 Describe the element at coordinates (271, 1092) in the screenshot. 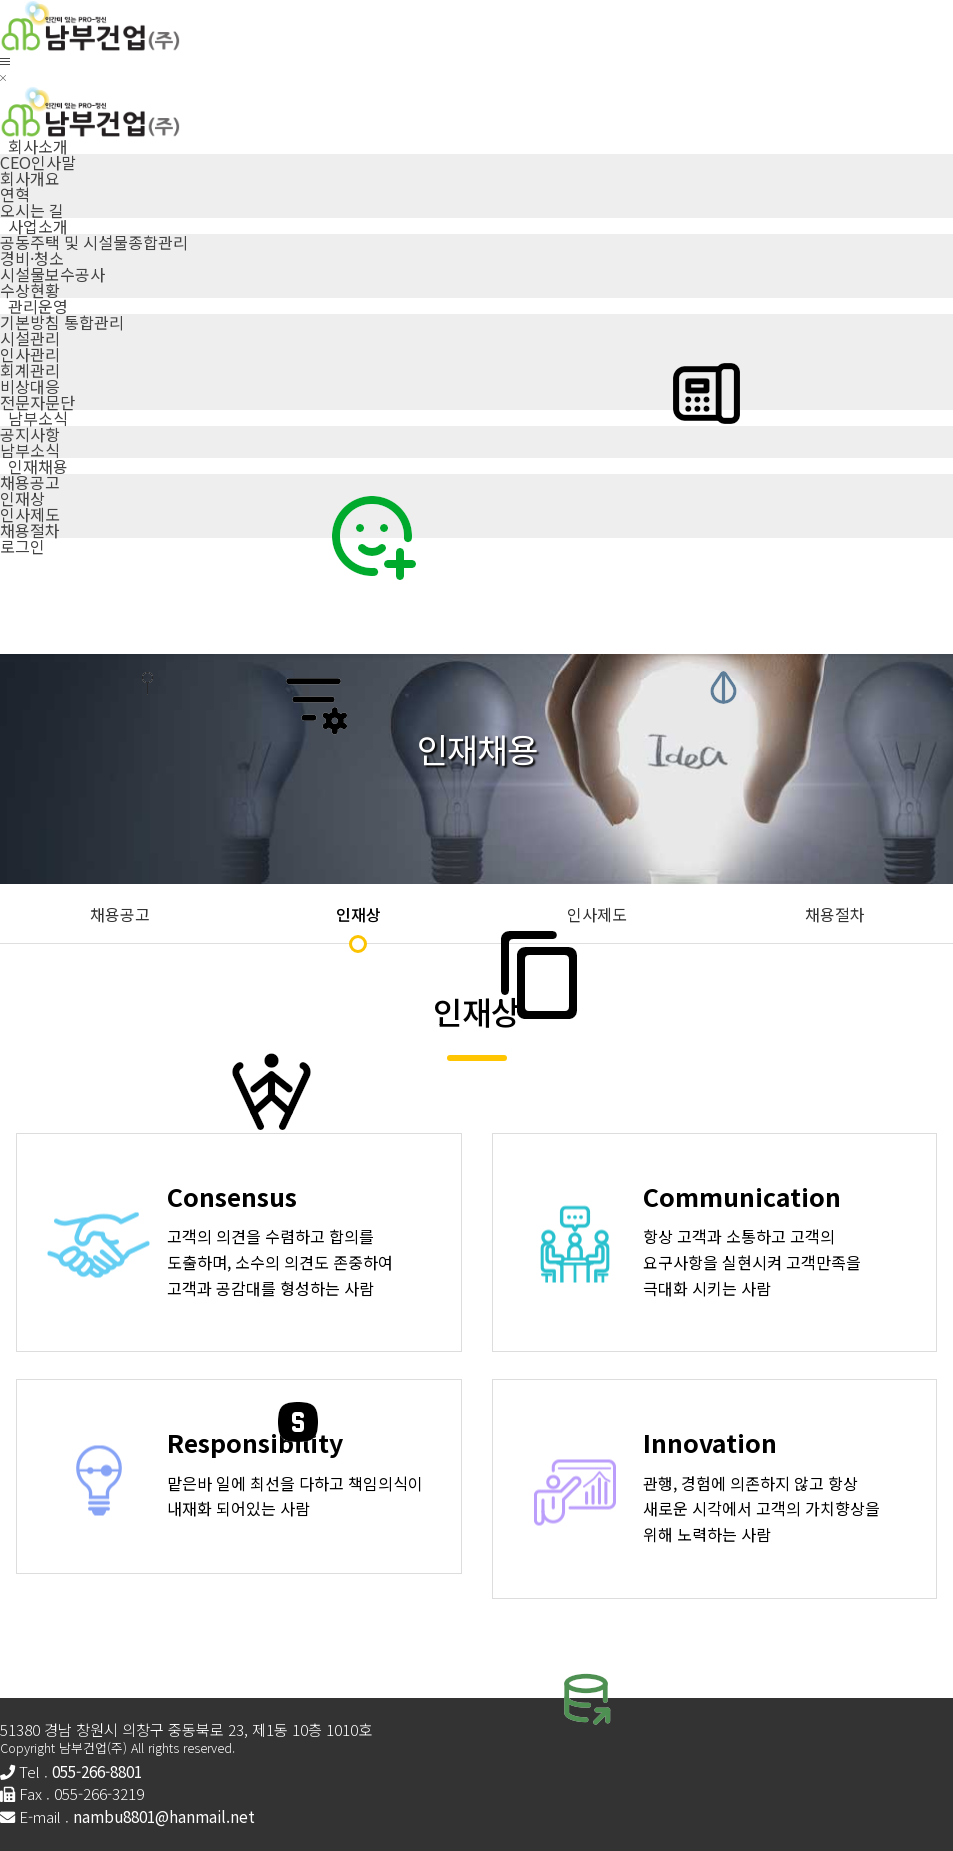

I see `access ski jumping sports content` at that location.